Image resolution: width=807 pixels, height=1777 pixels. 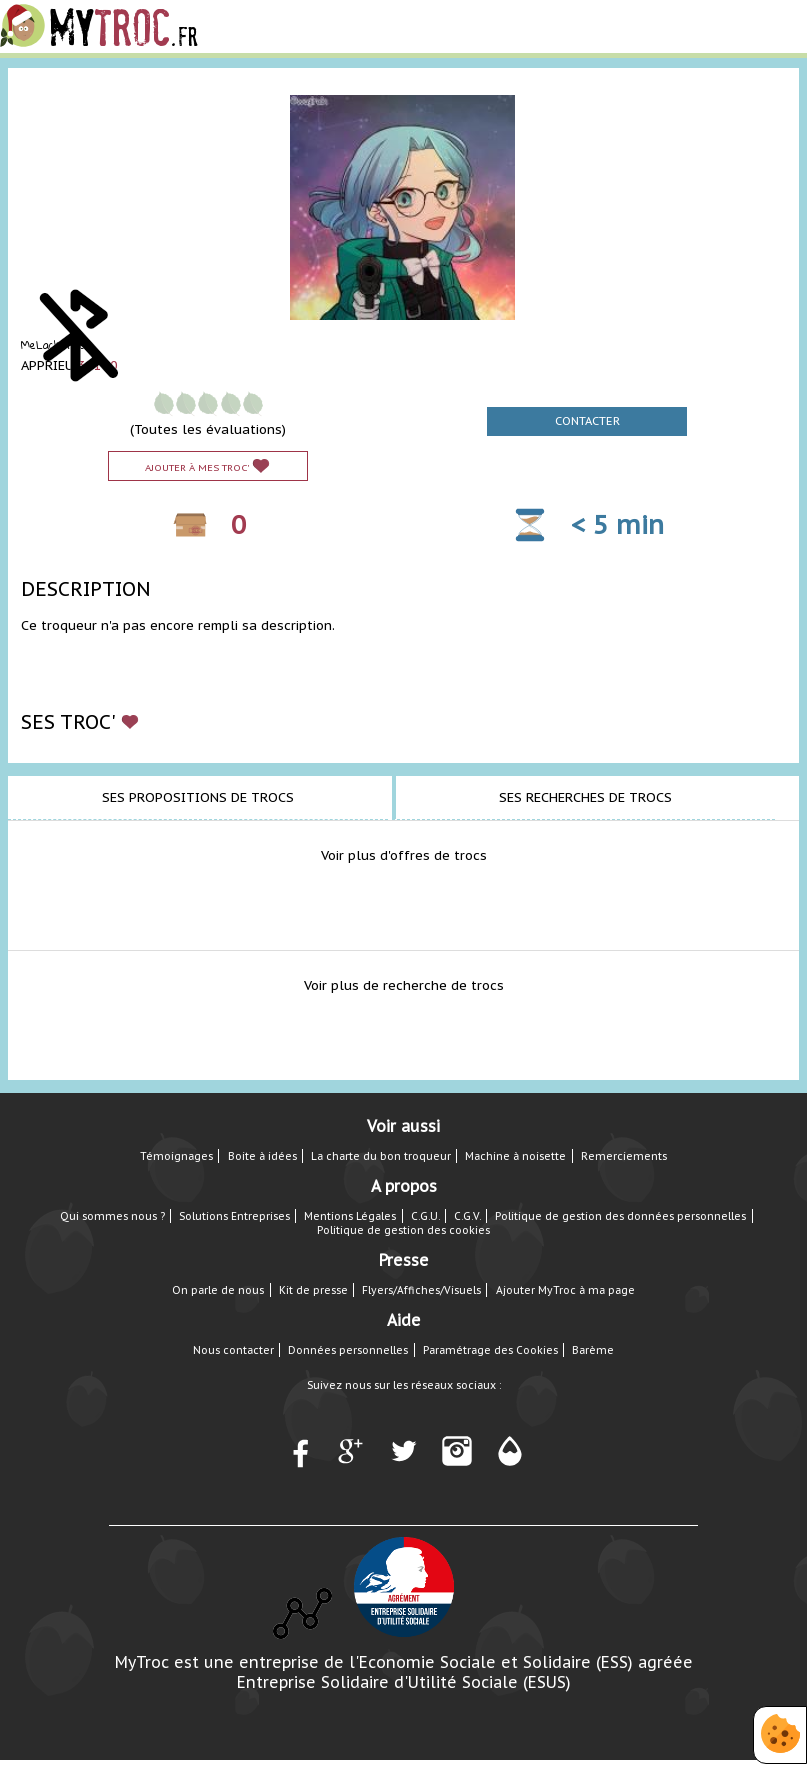 What do you see at coordinates (75, 335) in the screenshot?
I see `bluetooth is disabled or turned off` at bounding box center [75, 335].